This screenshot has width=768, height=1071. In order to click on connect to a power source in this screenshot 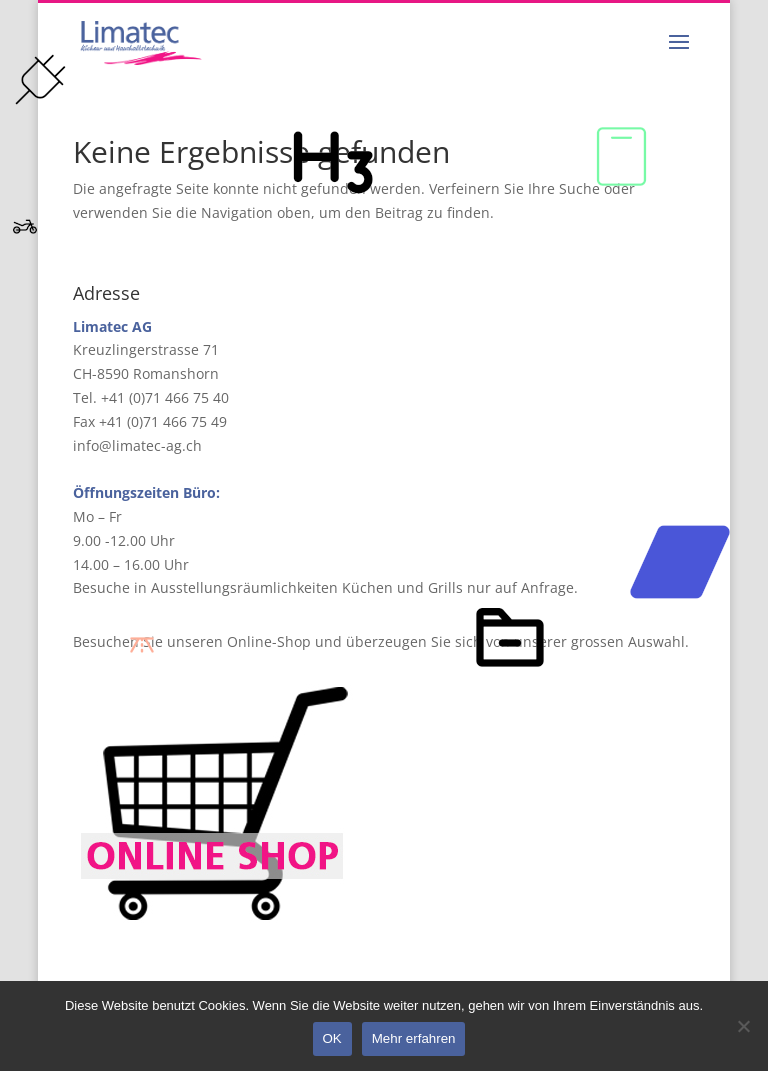, I will do `click(39, 80)`.